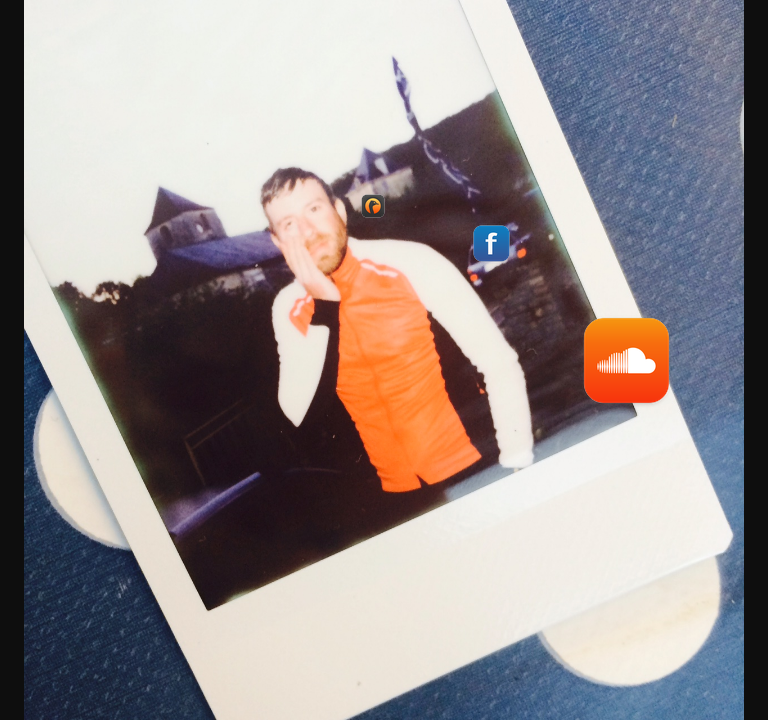 This screenshot has height=720, width=768. Describe the element at coordinates (491, 243) in the screenshot. I see `open facebook in browser` at that location.